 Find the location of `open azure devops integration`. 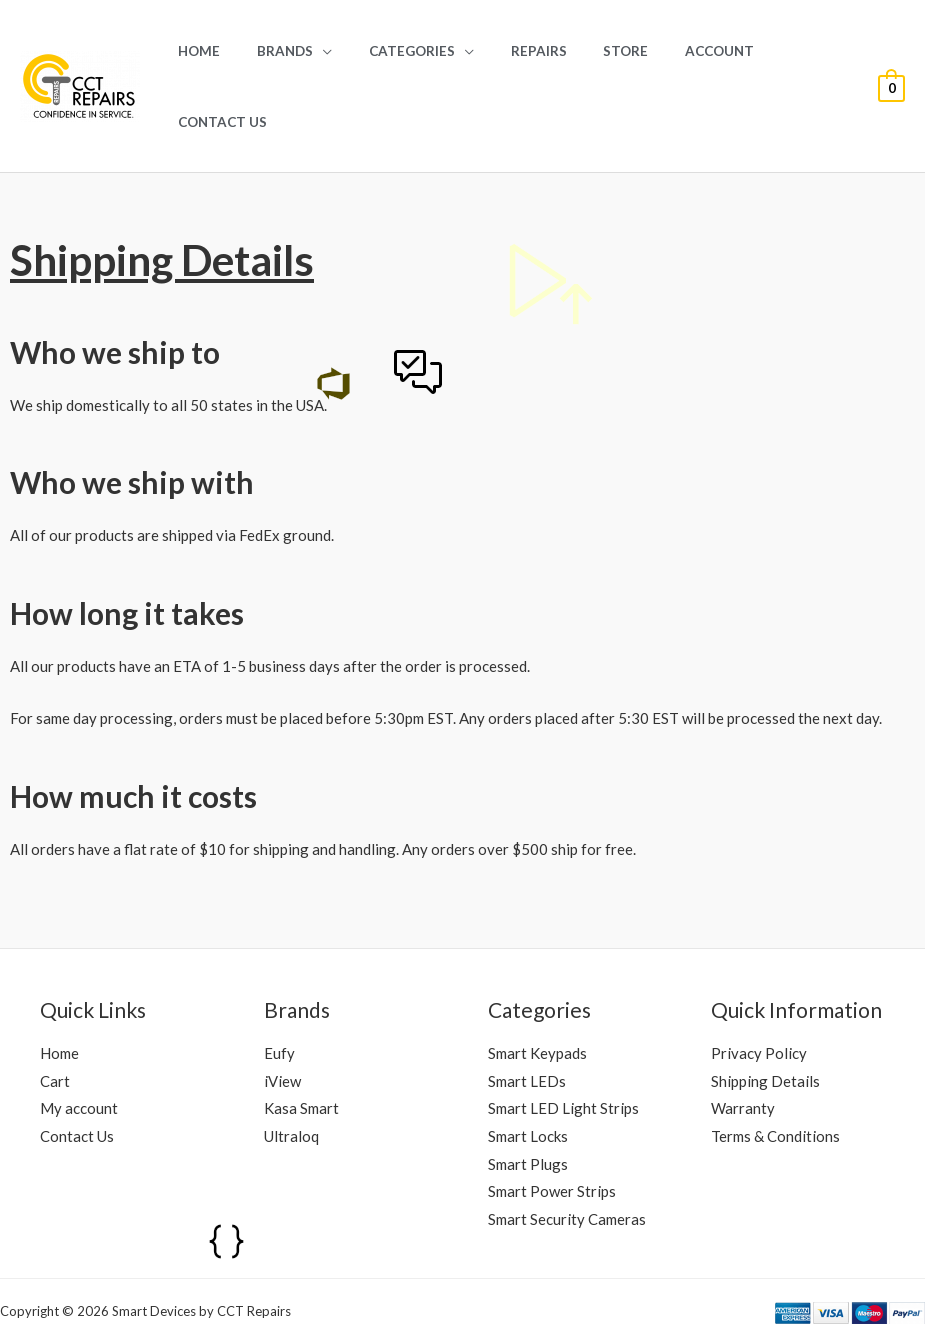

open azure devops integration is located at coordinates (333, 383).